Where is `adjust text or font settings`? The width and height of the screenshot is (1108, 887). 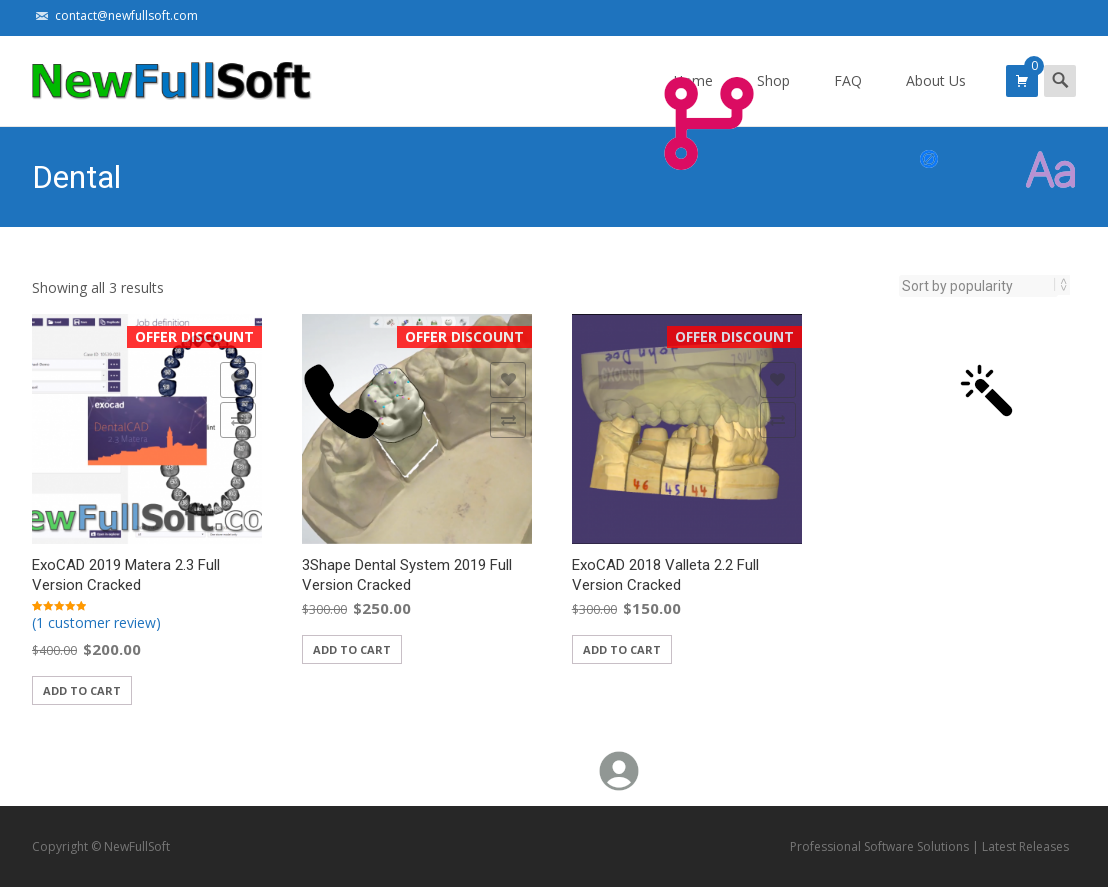 adjust text or font settings is located at coordinates (1050, 169).